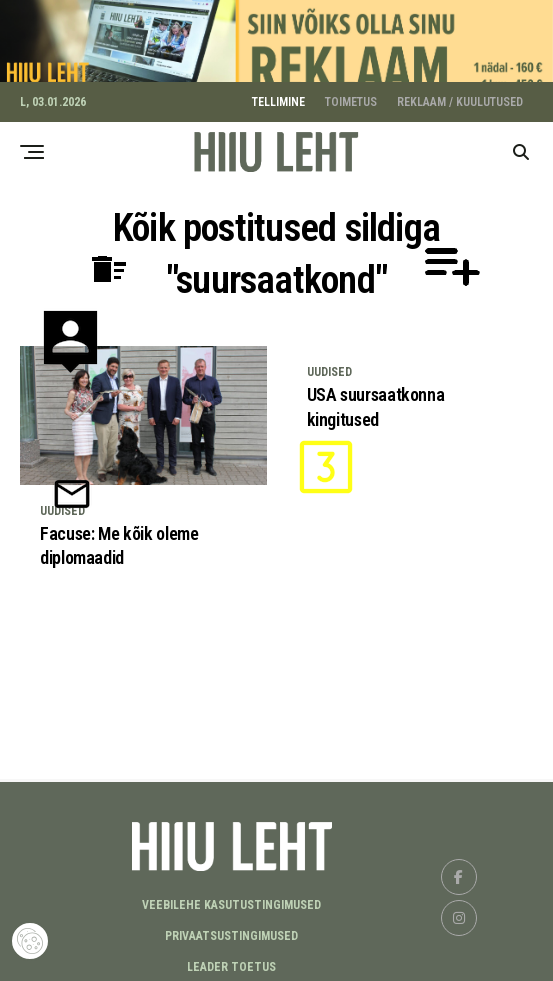 This screenshot has height=981, width=553. Describe the element at coordinates (70, 340) in the screenshot. I see `view a person's location on the map` at that location.